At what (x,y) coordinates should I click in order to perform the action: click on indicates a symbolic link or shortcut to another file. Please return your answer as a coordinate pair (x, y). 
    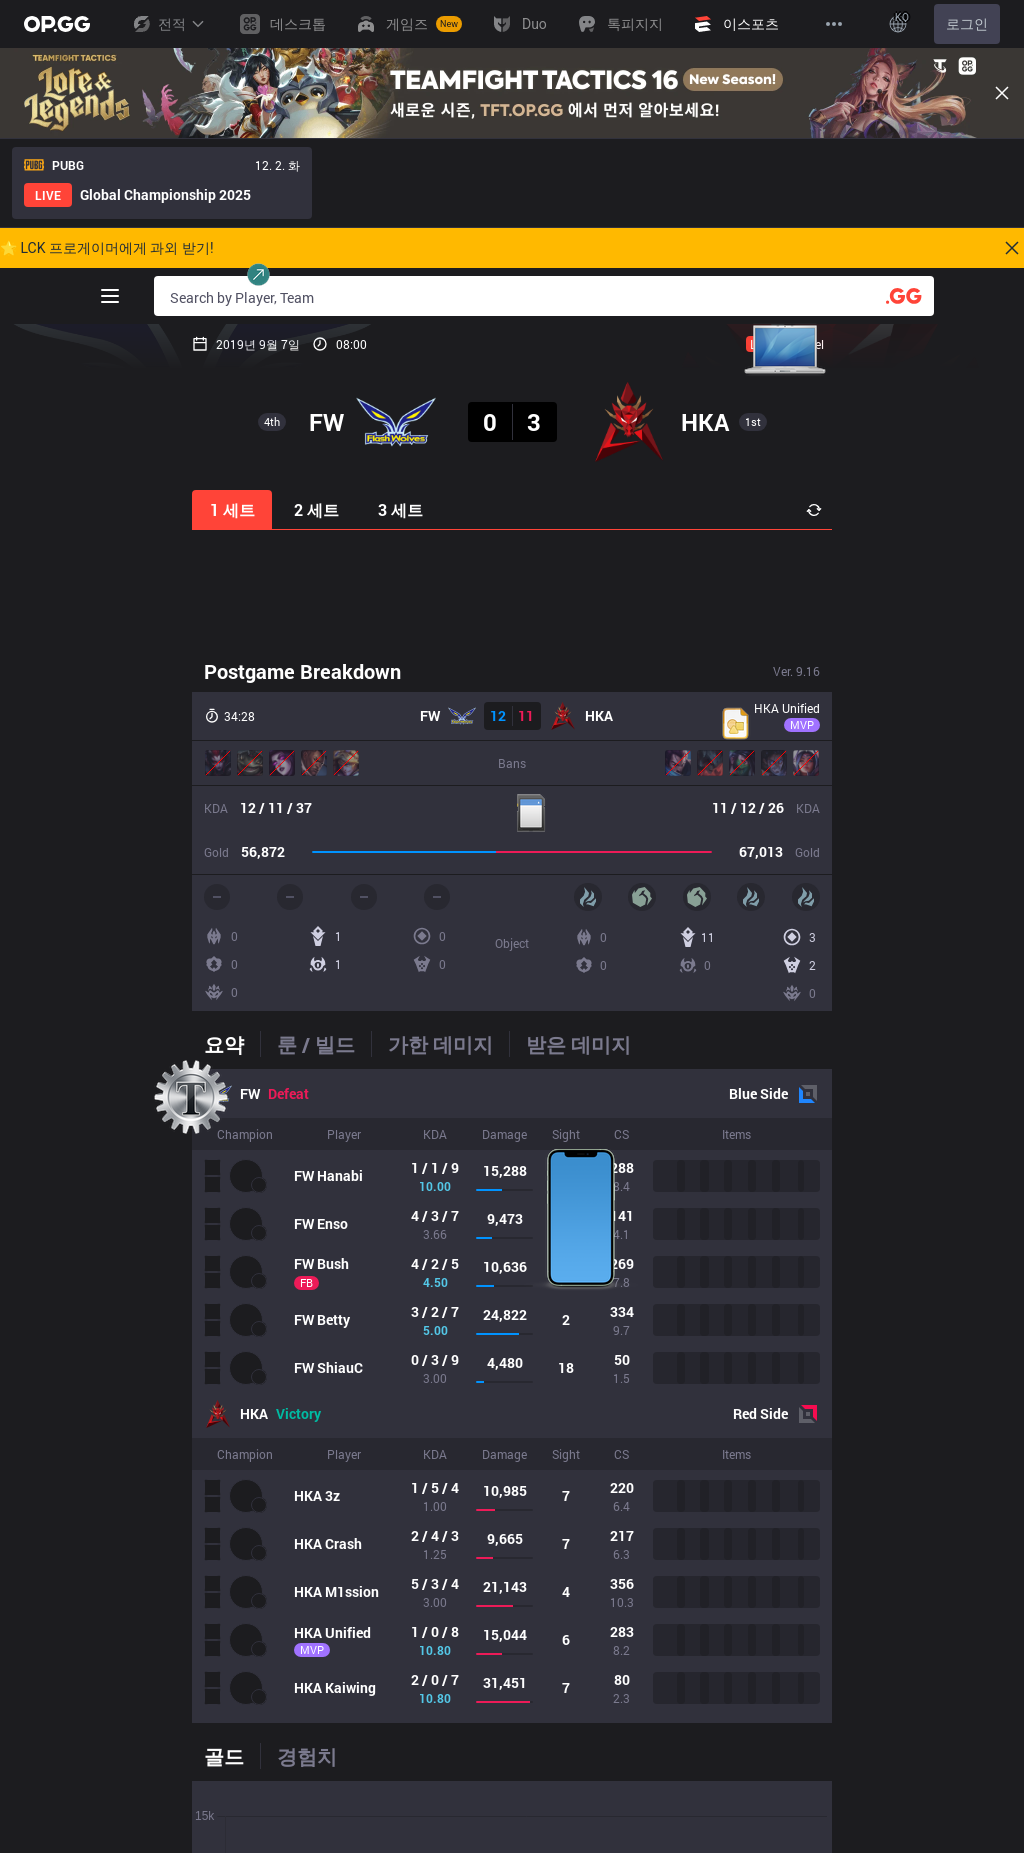
    Looking at the image, I should click on (258, 274).